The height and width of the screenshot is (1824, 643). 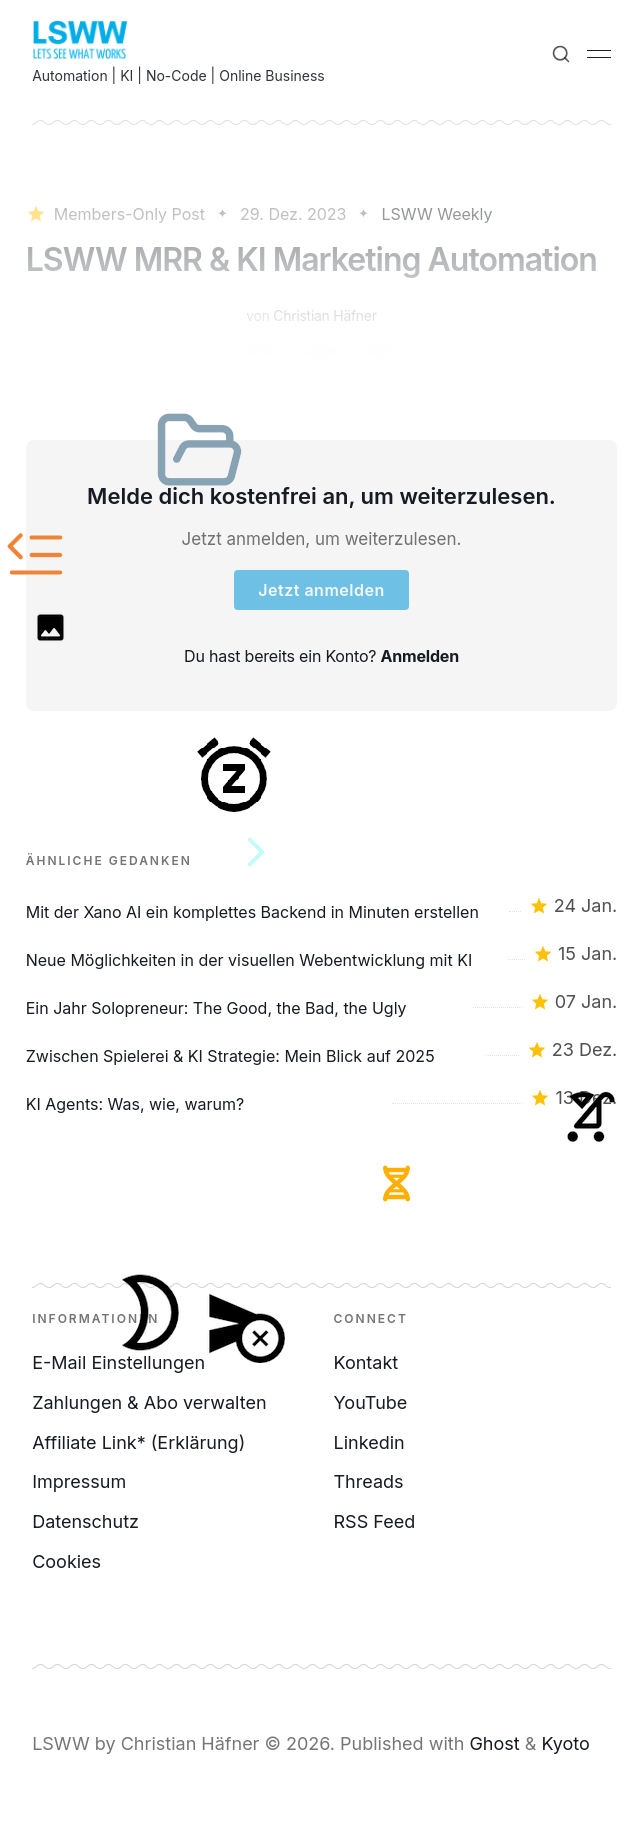 What do you see at coordinates (588, 1115) in the screenshot?
I see `indicates stroller-friendly or family amenities available` at bounding box center [588, 1115].